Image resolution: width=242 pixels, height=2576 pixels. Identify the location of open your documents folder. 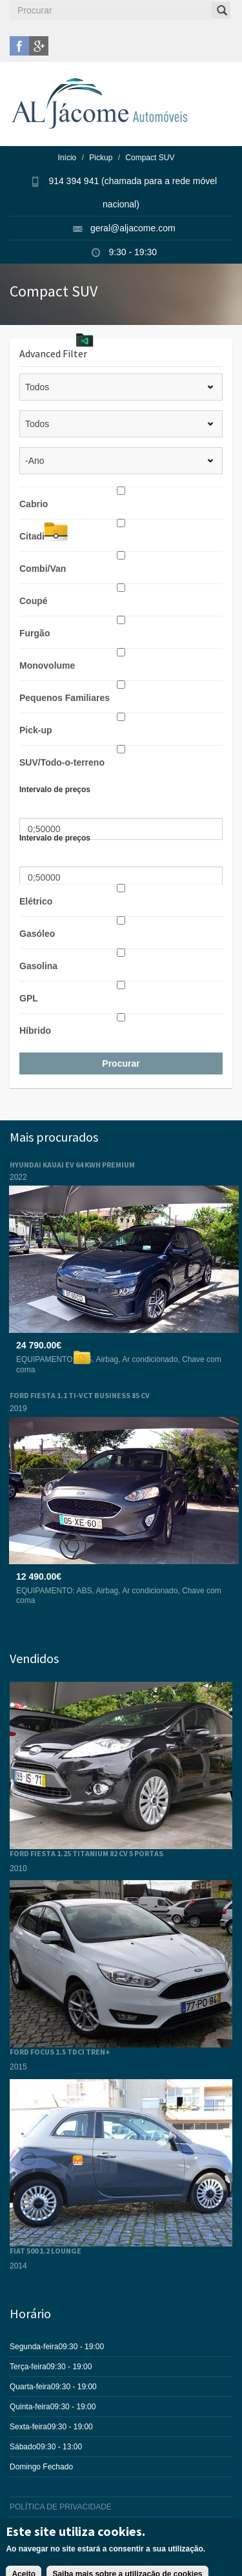
(82, 1357).